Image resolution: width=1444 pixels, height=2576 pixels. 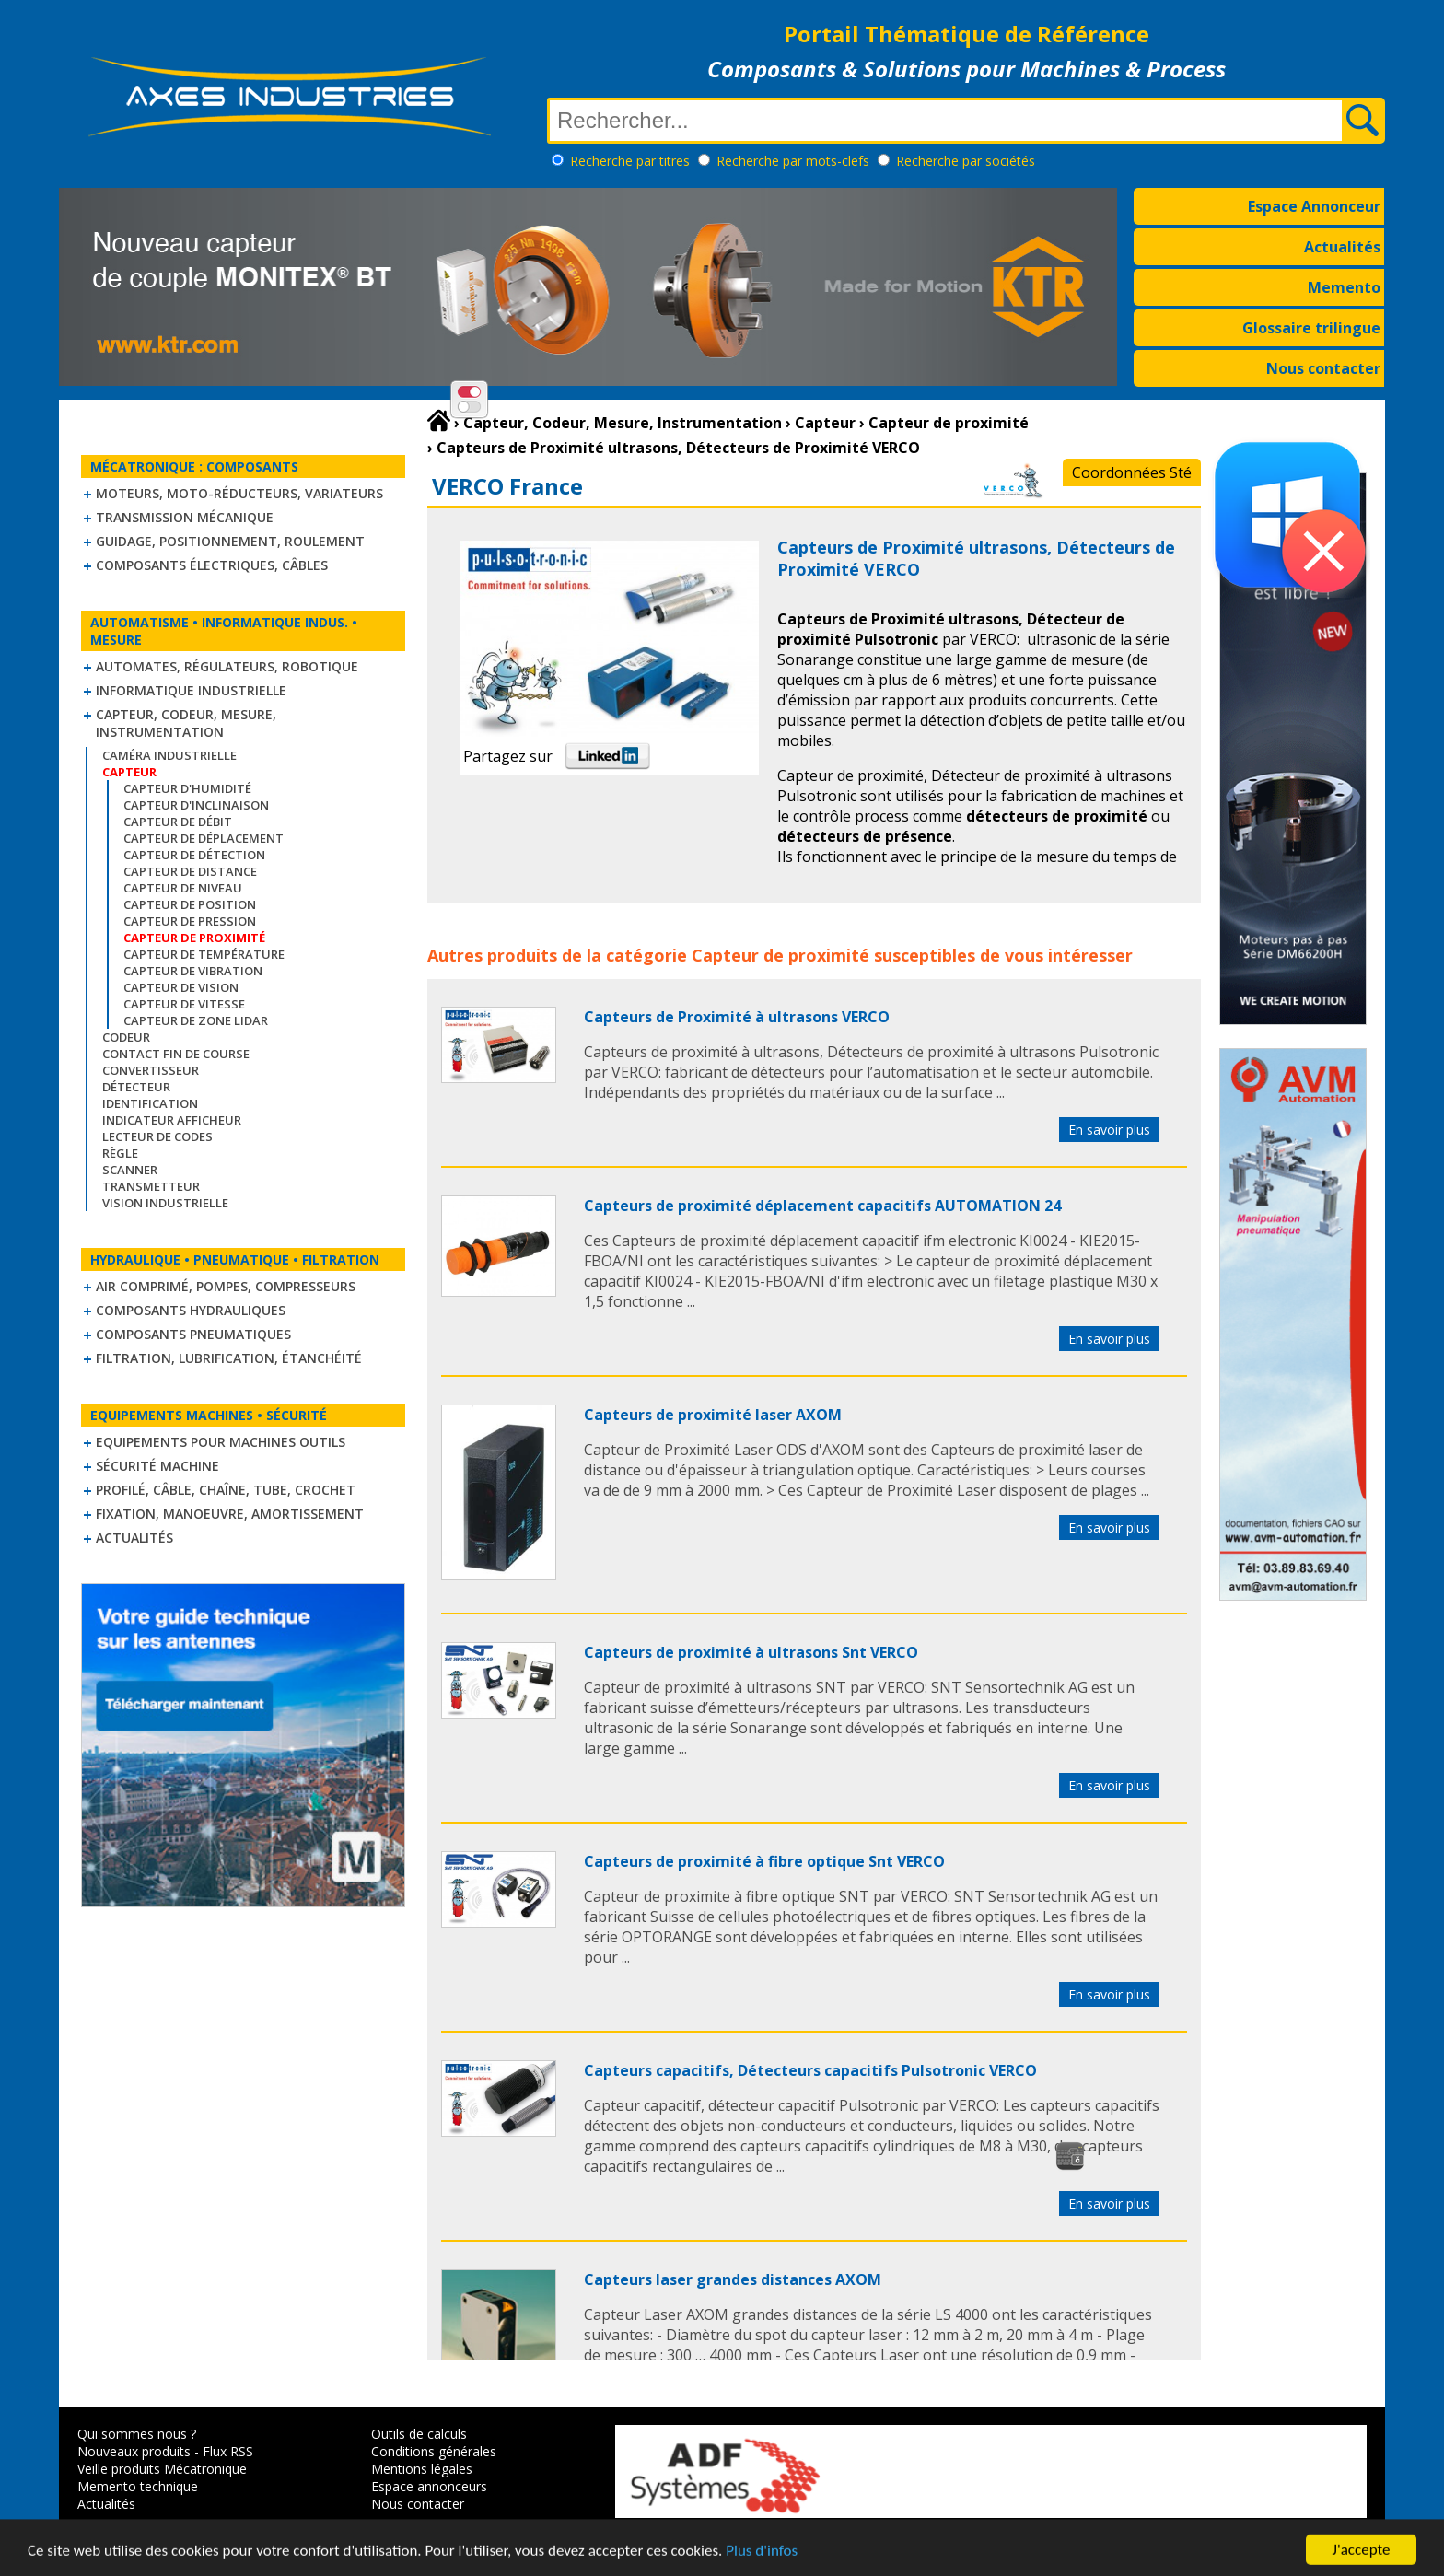 What do you see at coordinates (1287, 515) in the screenshot?
I see `uninstall windows applications running through wine` at bounding box center [1287, 515].